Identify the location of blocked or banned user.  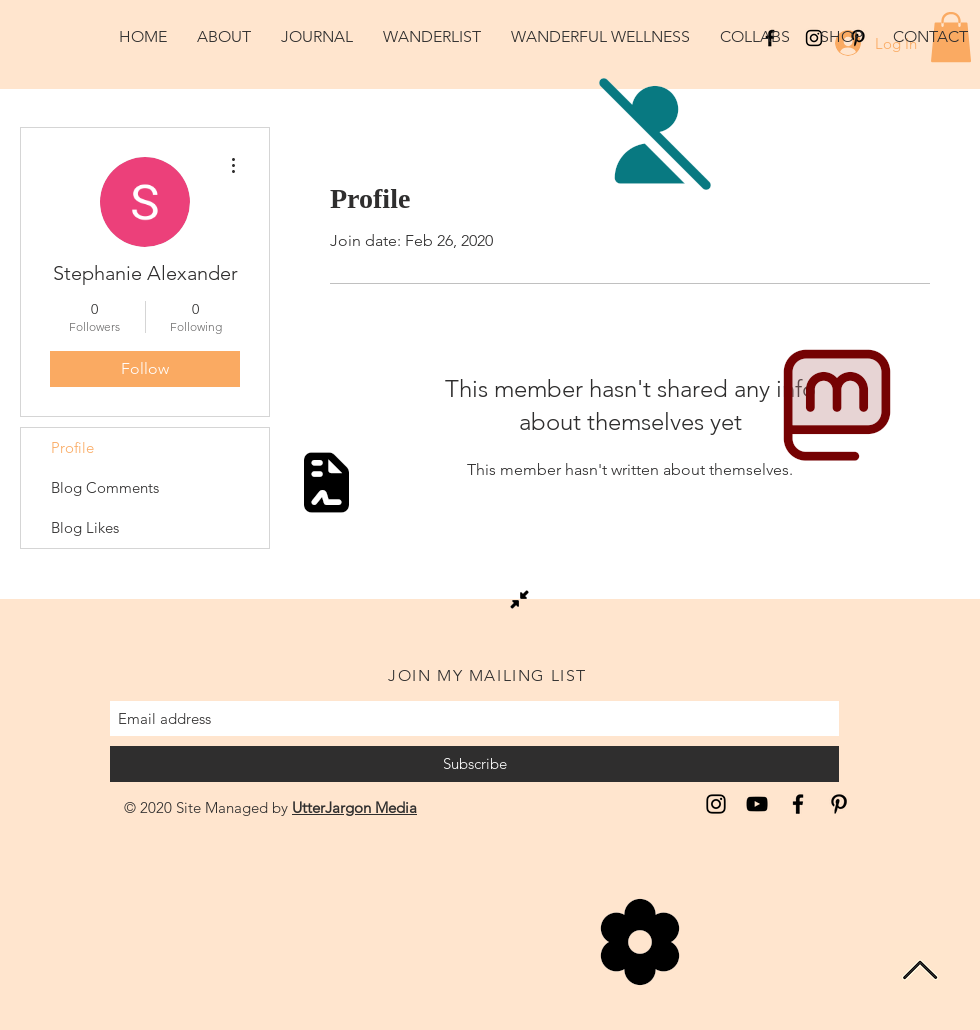
(655, 134).